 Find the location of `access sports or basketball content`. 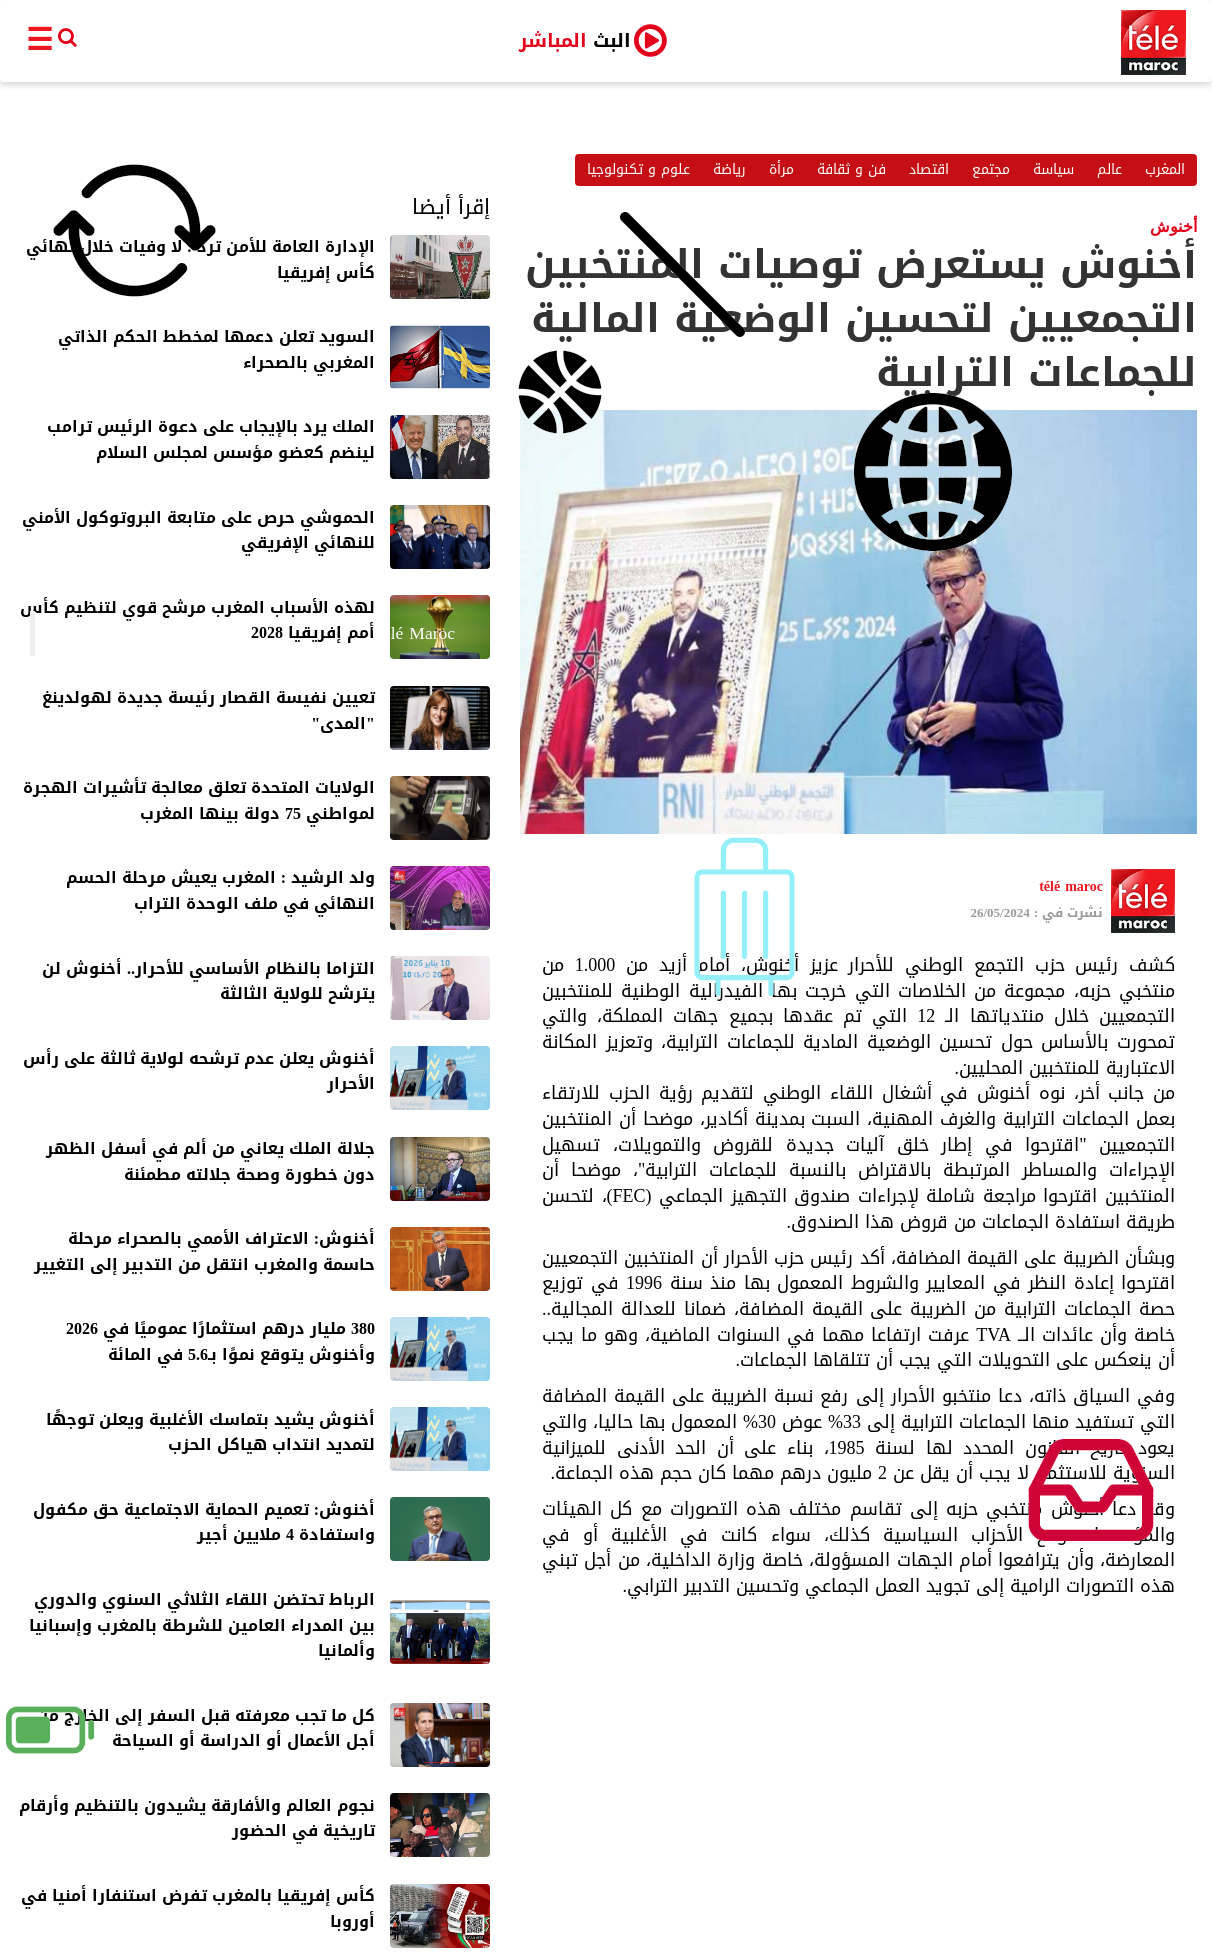

access sports or basketball content is located at coordinates (560, 392).